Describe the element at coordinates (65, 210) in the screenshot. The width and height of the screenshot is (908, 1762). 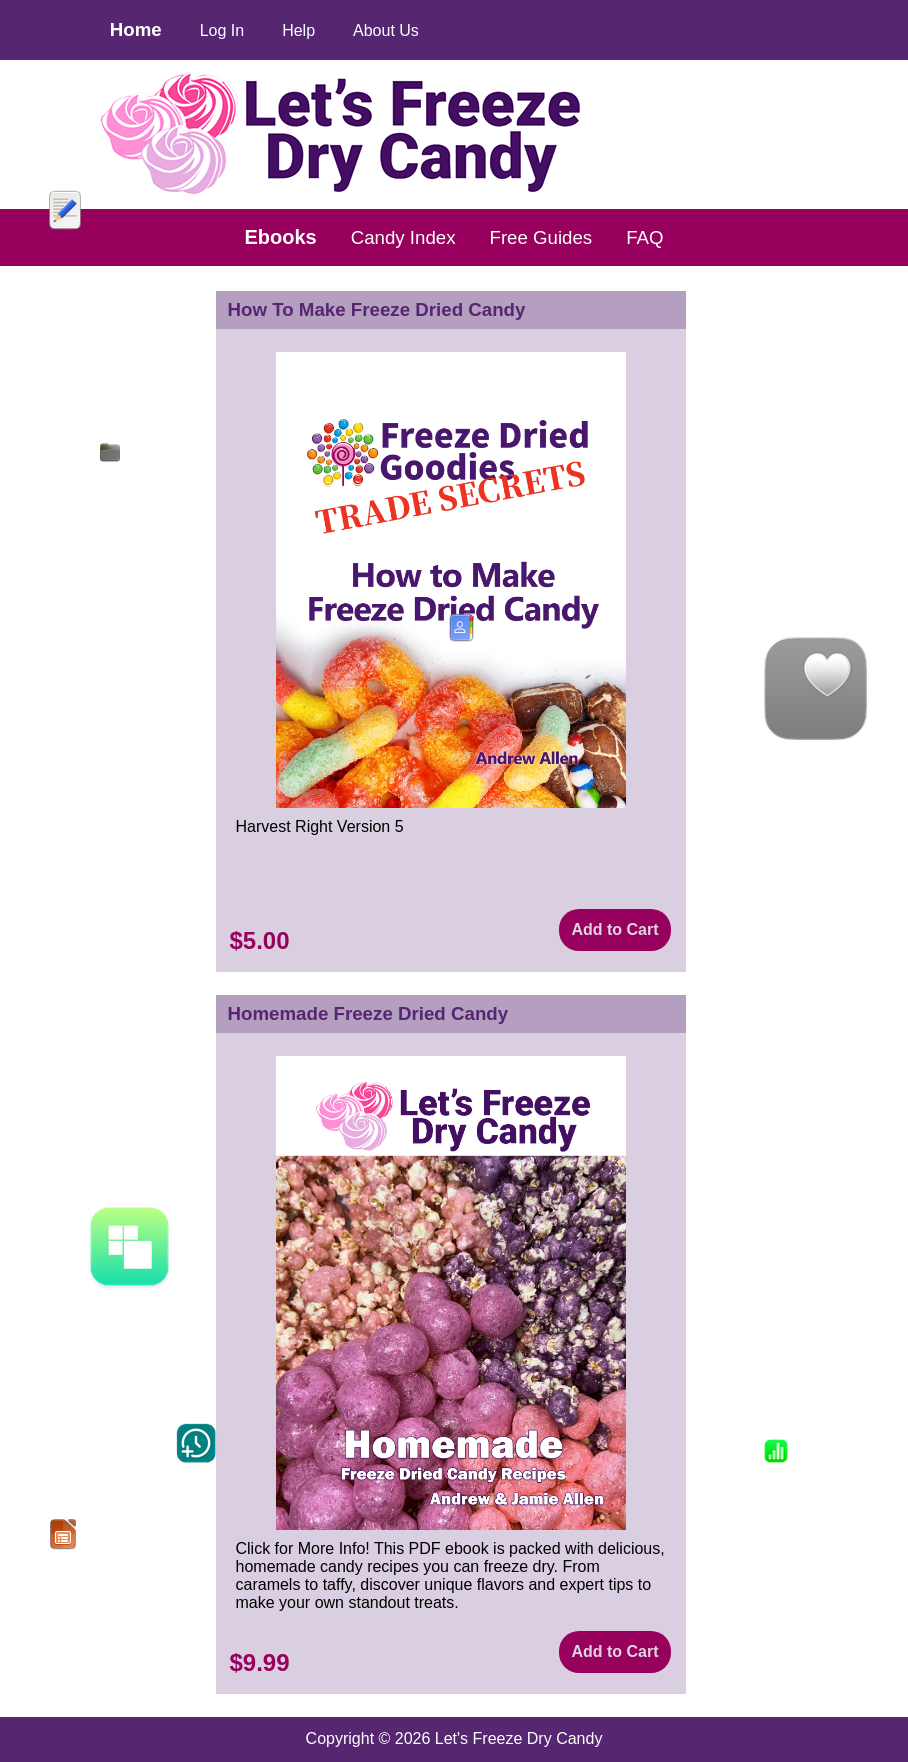
I see `open the text editor app` at that location.